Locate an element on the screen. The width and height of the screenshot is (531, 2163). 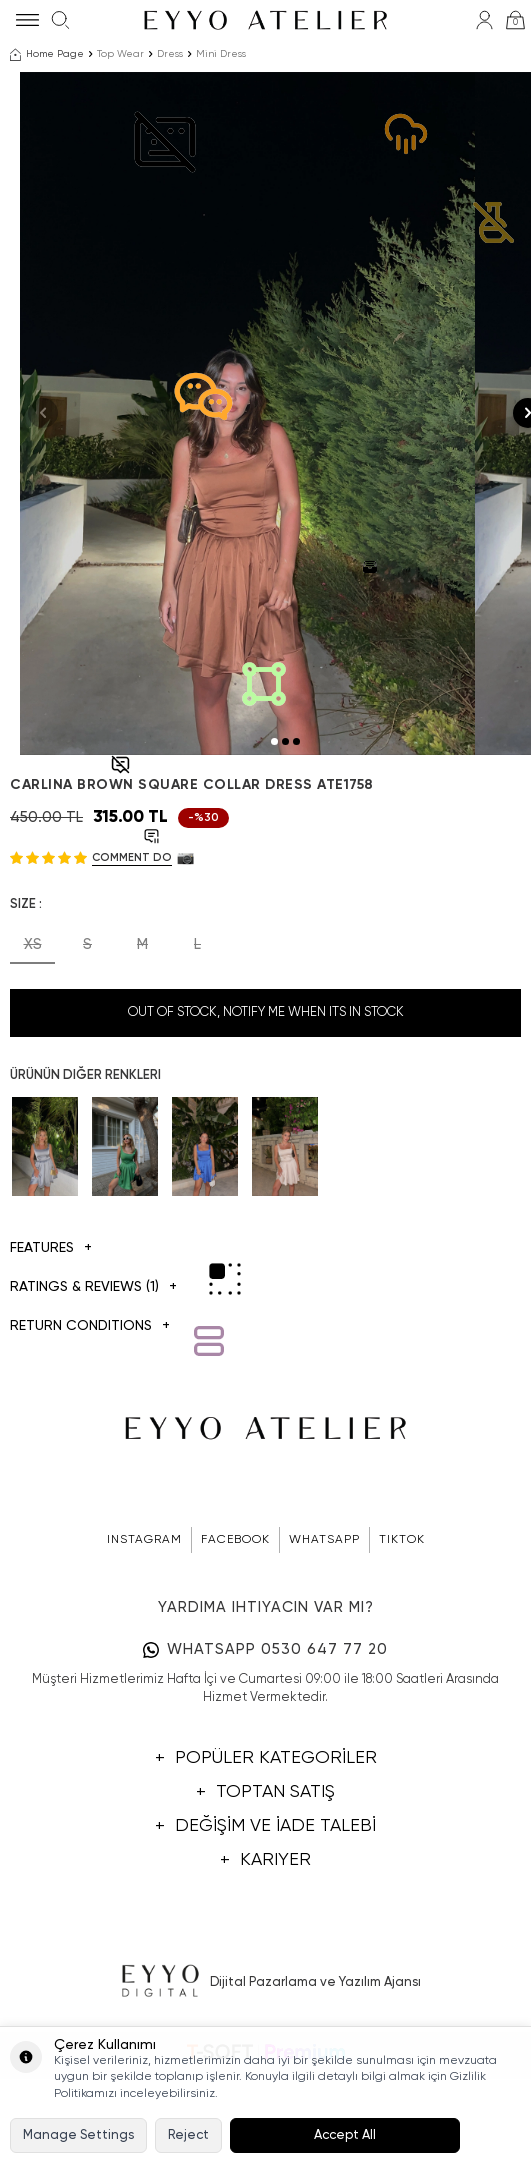
view ring network topology is located at coordinates (264, 684).